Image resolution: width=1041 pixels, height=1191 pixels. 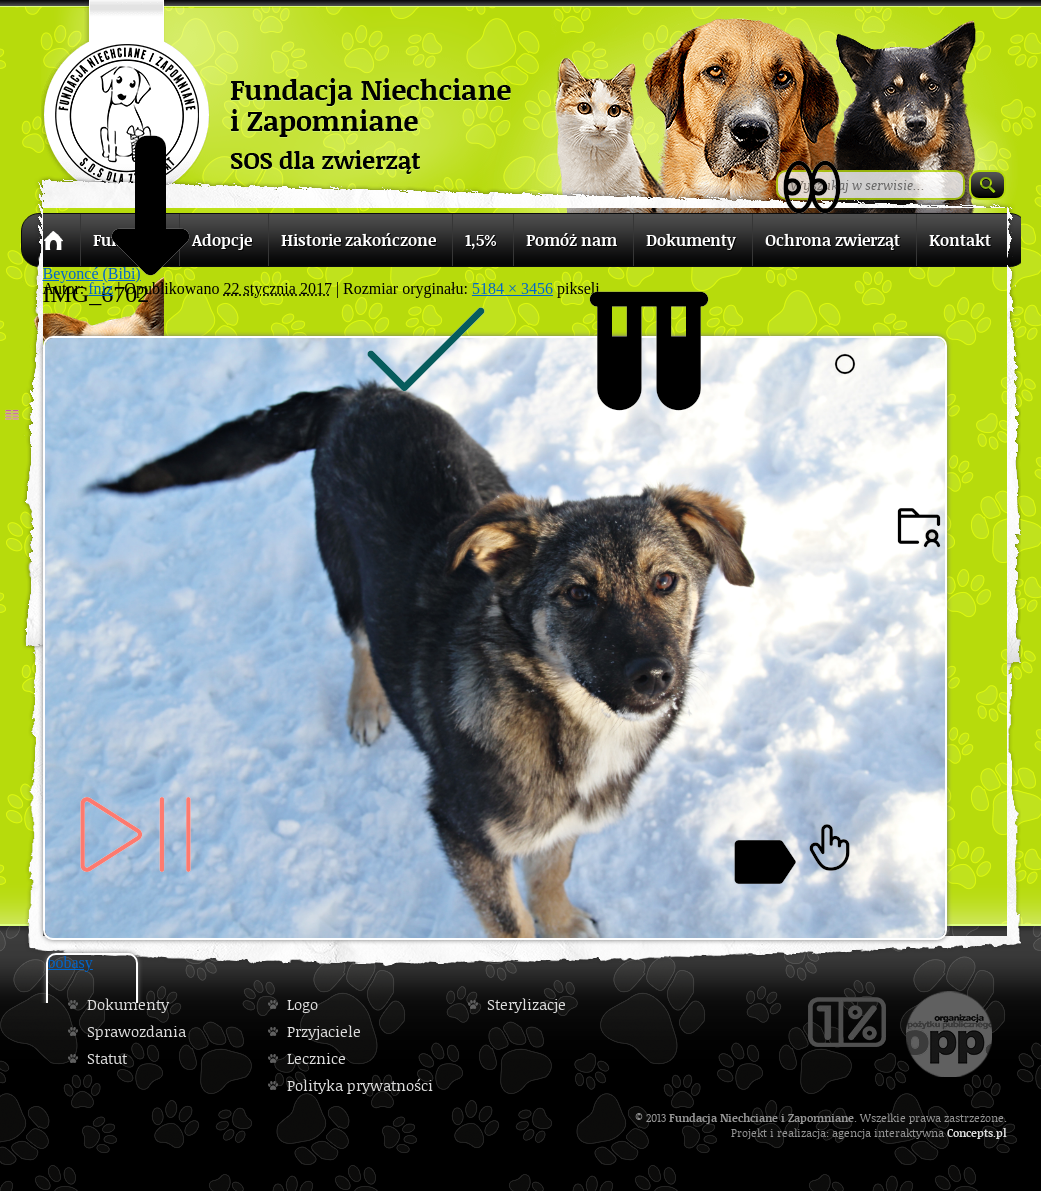 I want to click on view lab results or test samples, so click(x=649, y=351).